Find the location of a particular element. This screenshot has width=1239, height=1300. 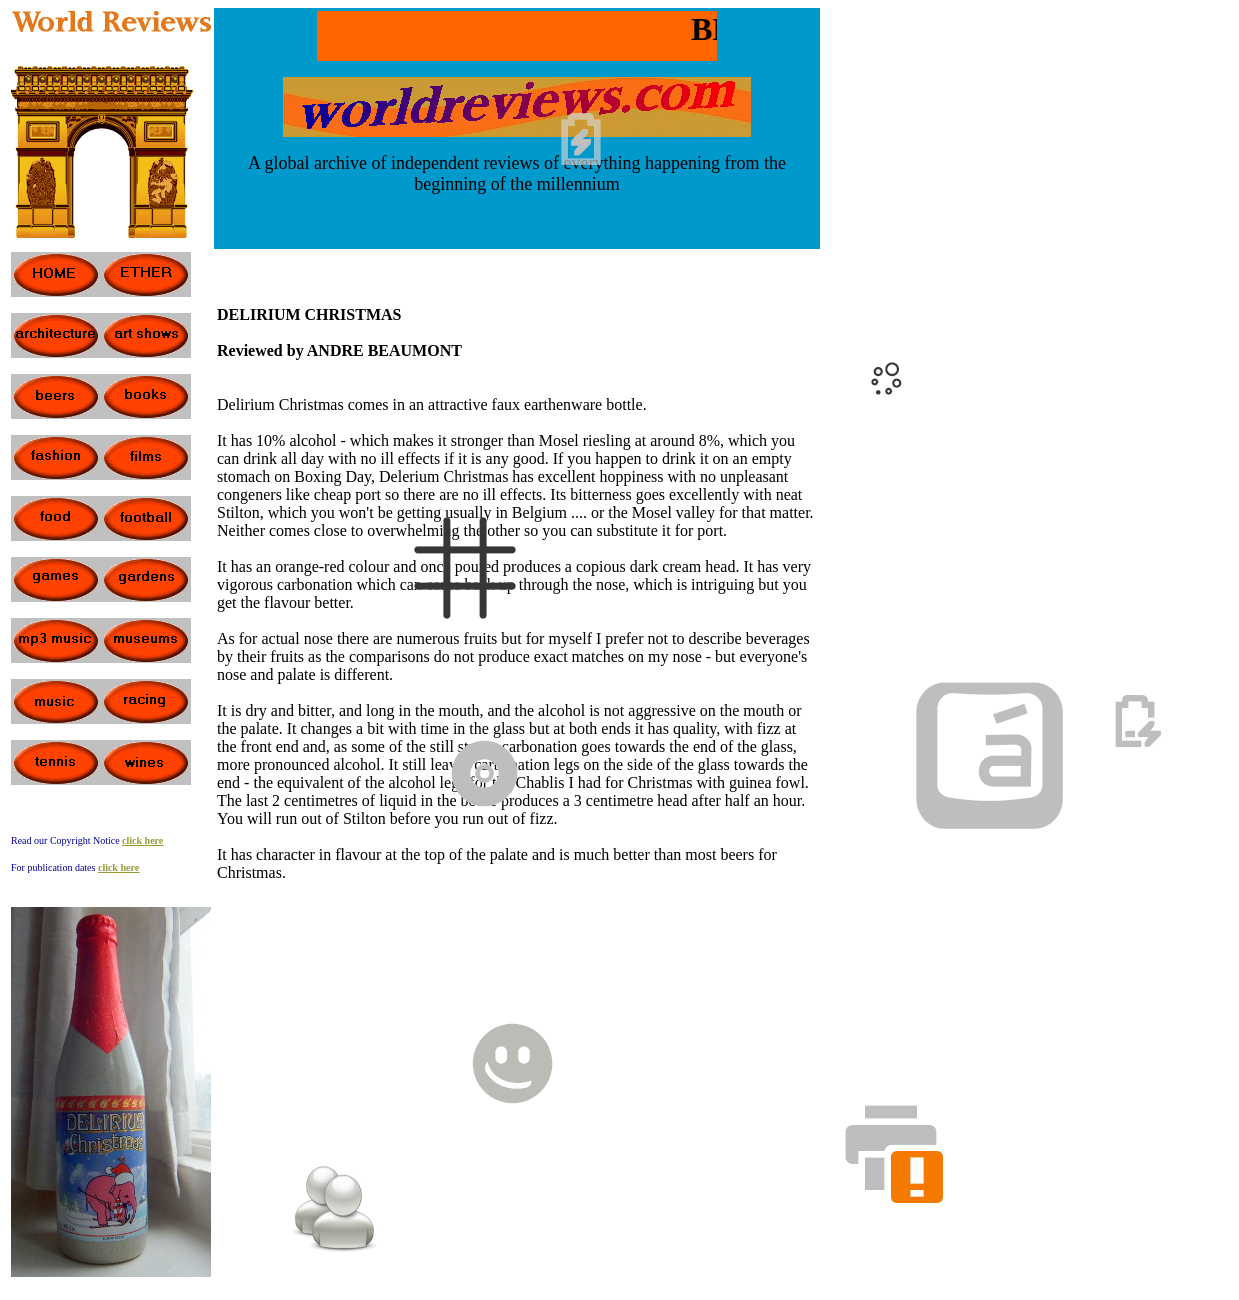

indicates a blu-ray disc or BD media is located at coordinates (484, 773).